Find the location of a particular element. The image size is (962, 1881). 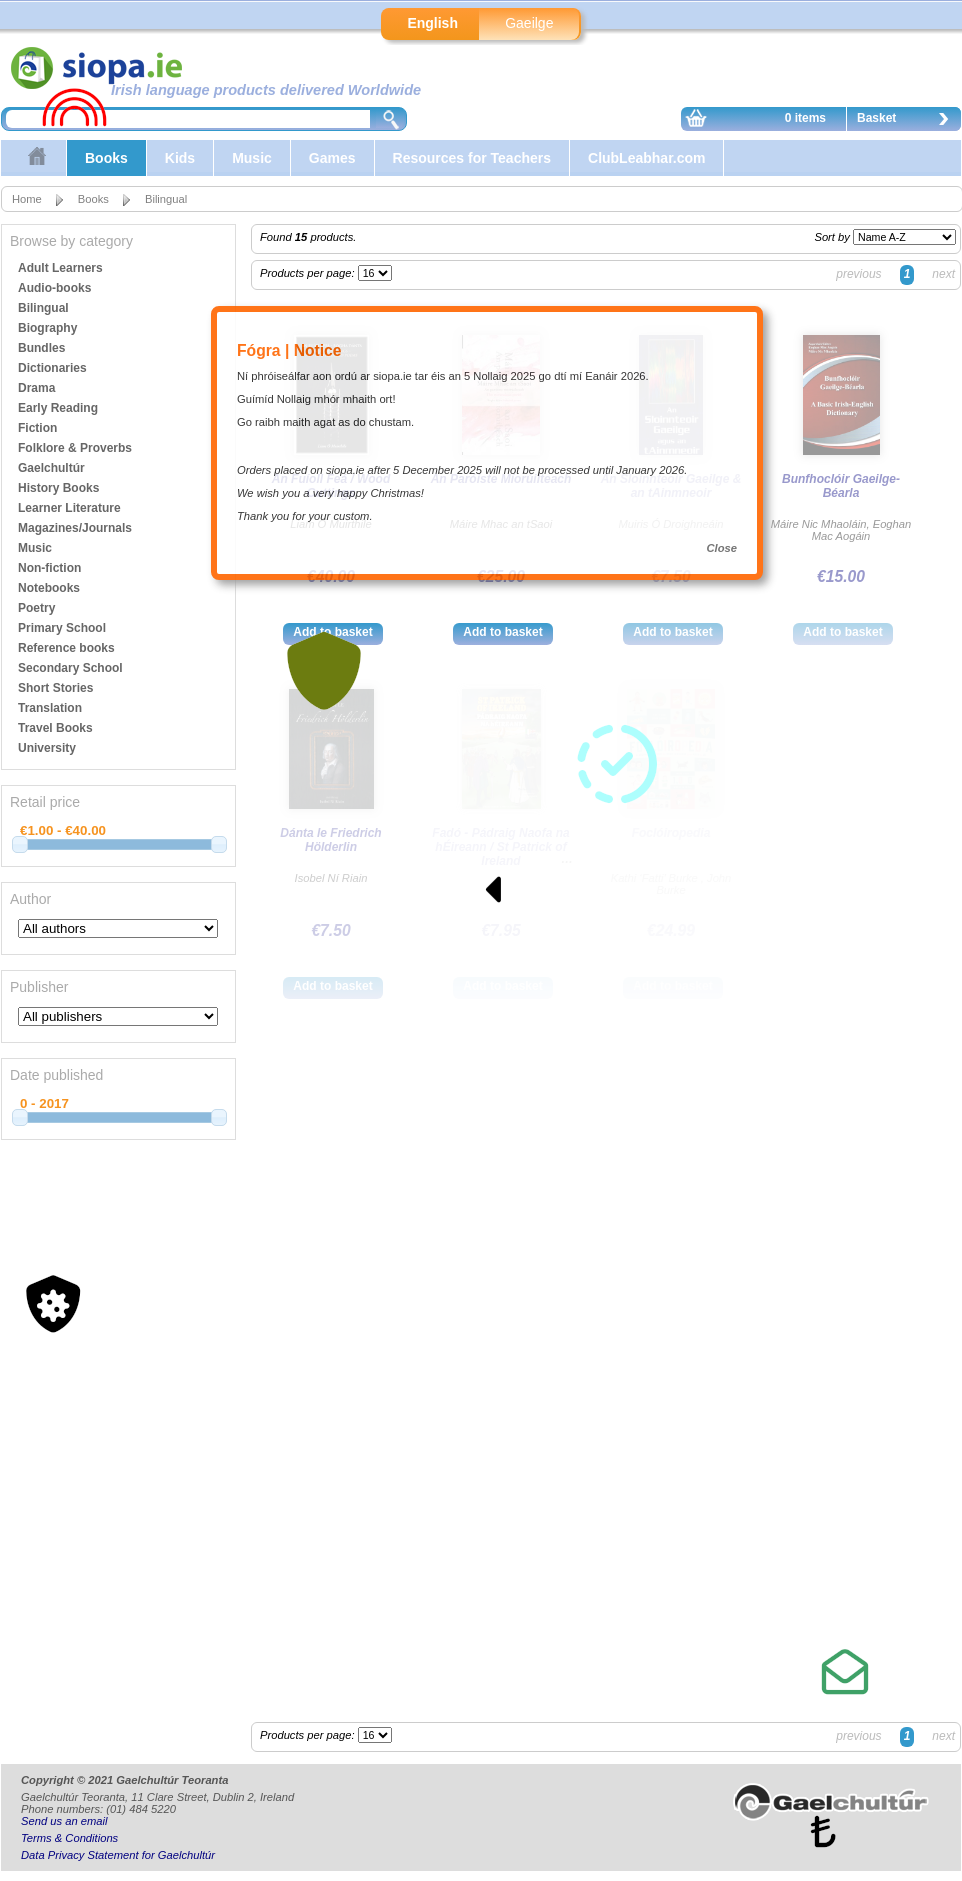

indicates pride or LGBTQ+ related content is located at coordinates (74, 109).